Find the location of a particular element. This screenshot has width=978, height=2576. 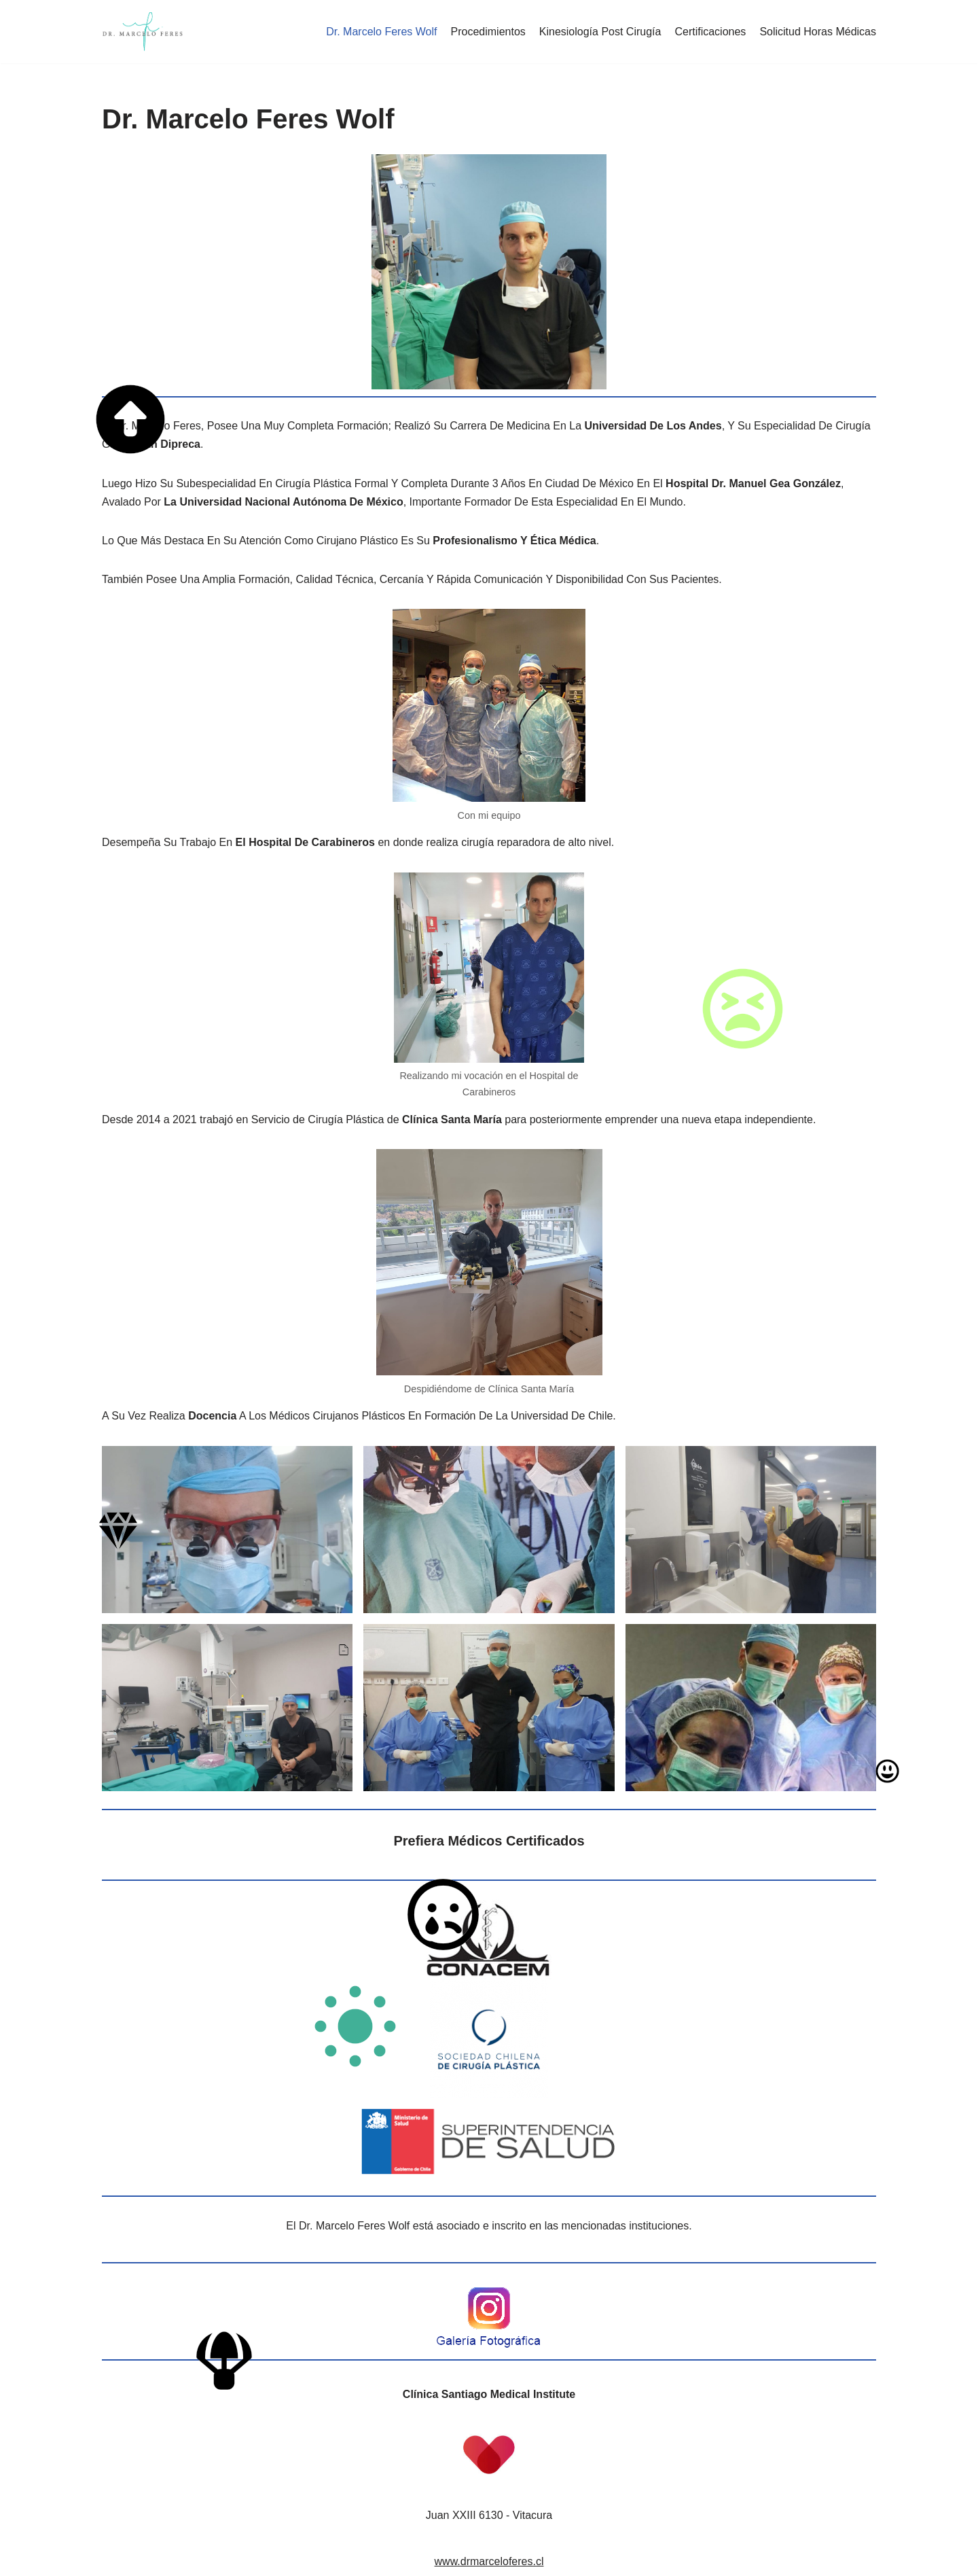

indicates premium or pro membership status is located at coordinates (118, 1531).